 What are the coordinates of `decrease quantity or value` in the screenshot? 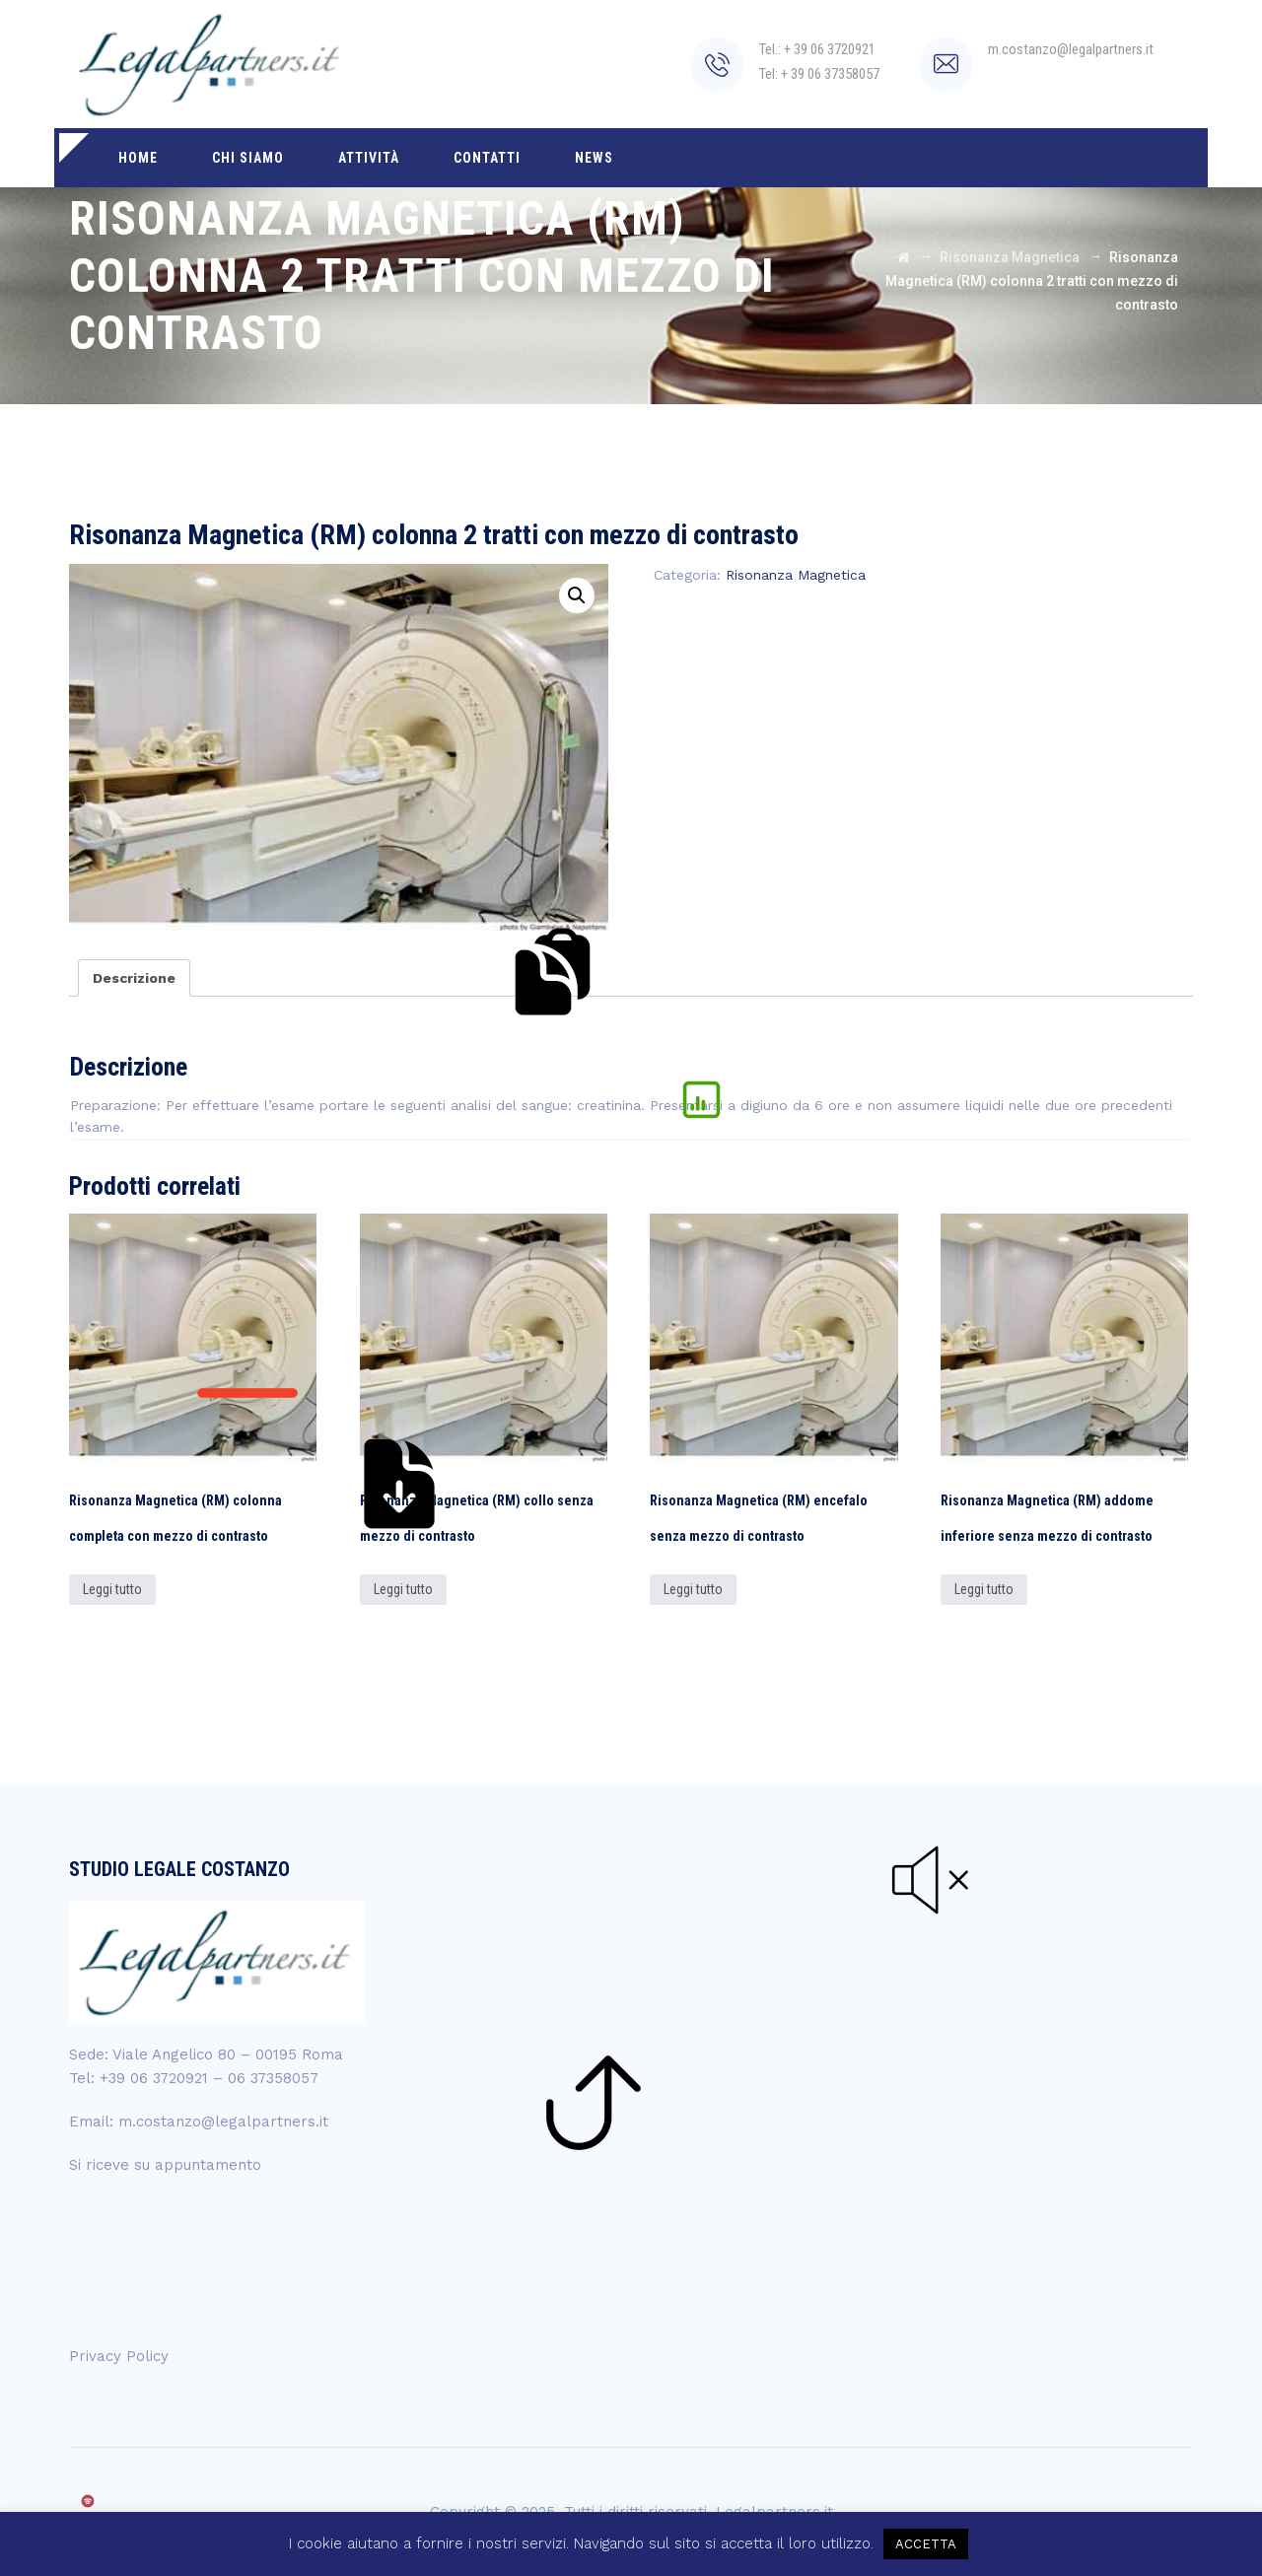 It's located at (247, 1393).